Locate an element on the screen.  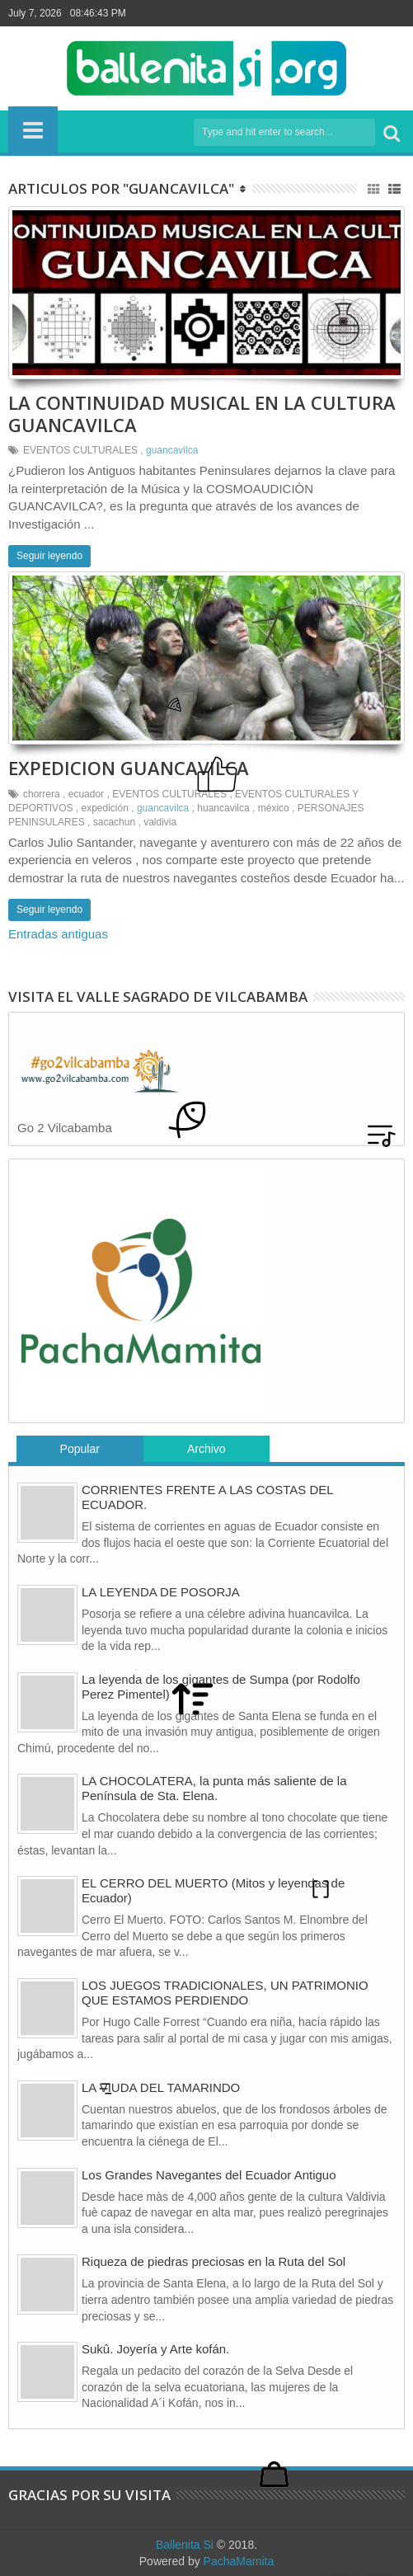
view or manage your playlist is located at coordinates (380, 1135).